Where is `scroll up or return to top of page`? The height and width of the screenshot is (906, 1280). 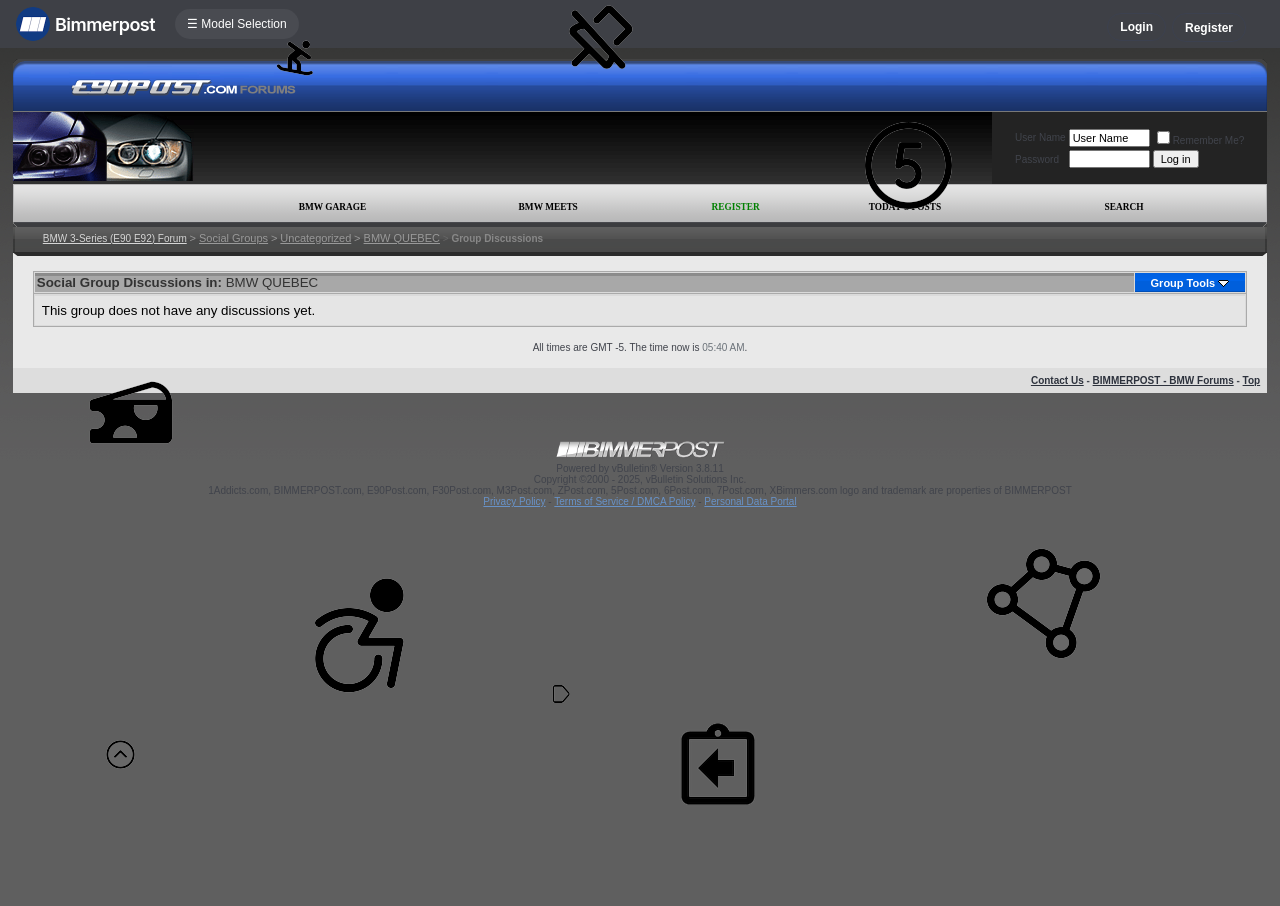
scroll up or return to top of page is located at coordinates (120, 754).